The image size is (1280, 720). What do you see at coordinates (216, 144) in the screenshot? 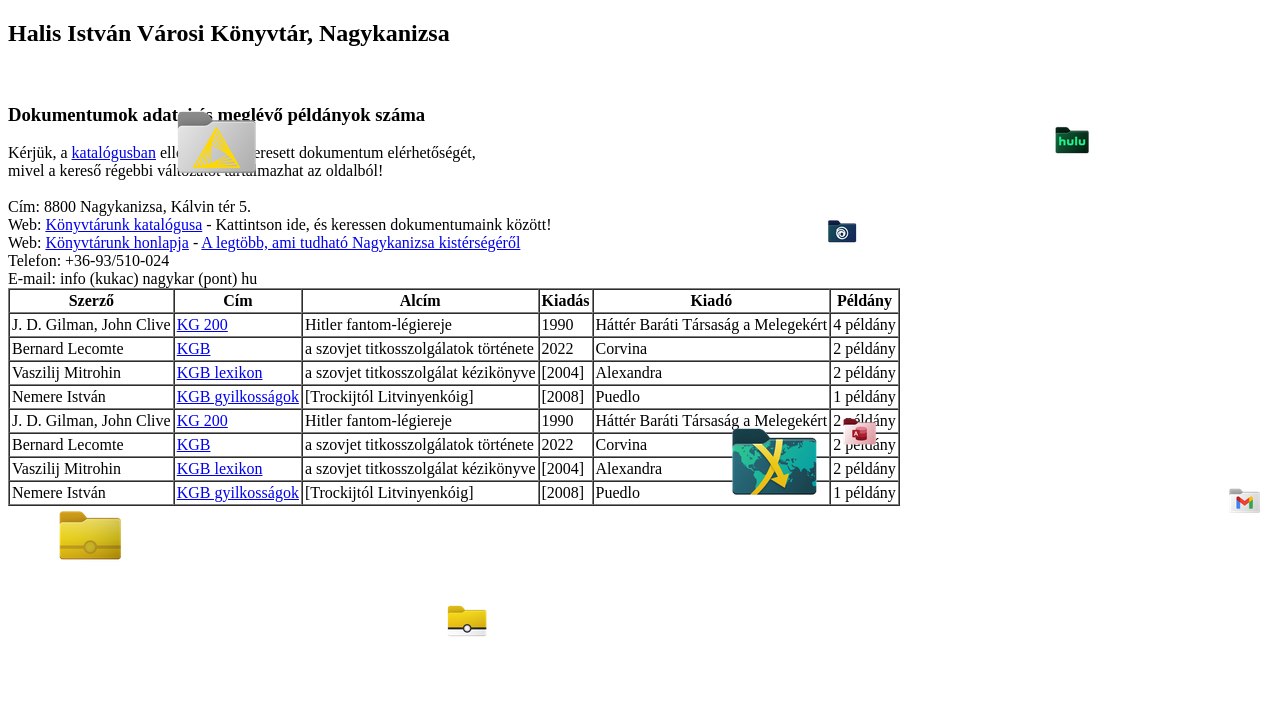
I see `open knime workflow projects folder` at bounding box center [216, 144].